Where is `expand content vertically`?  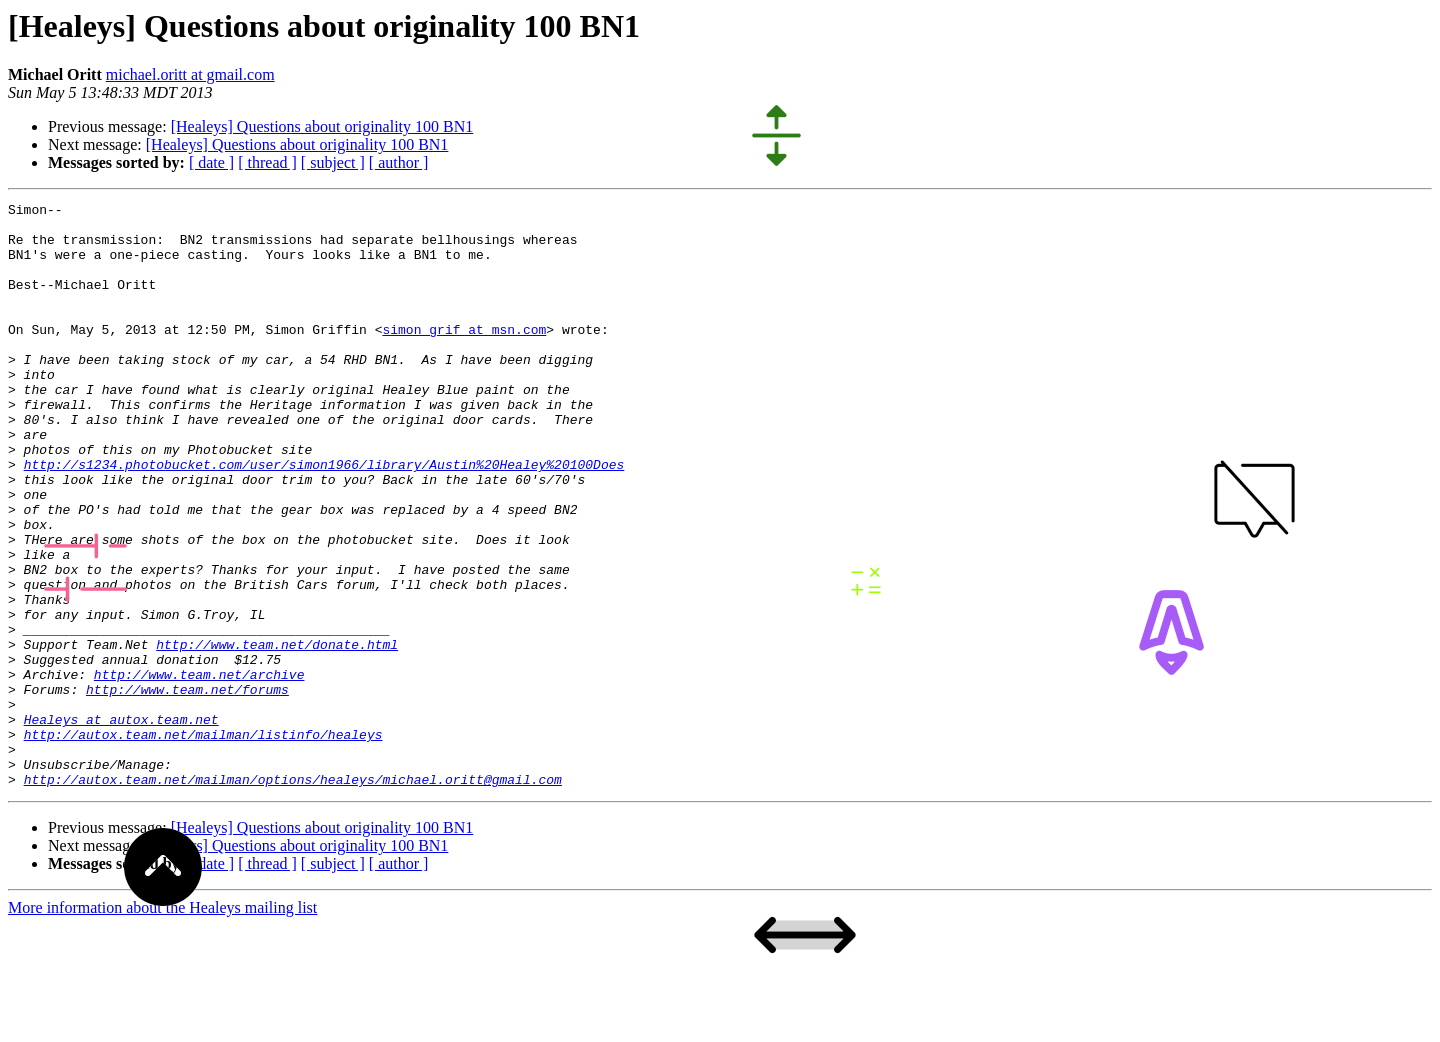
expand content vertically is located at coordinates (776, 135).